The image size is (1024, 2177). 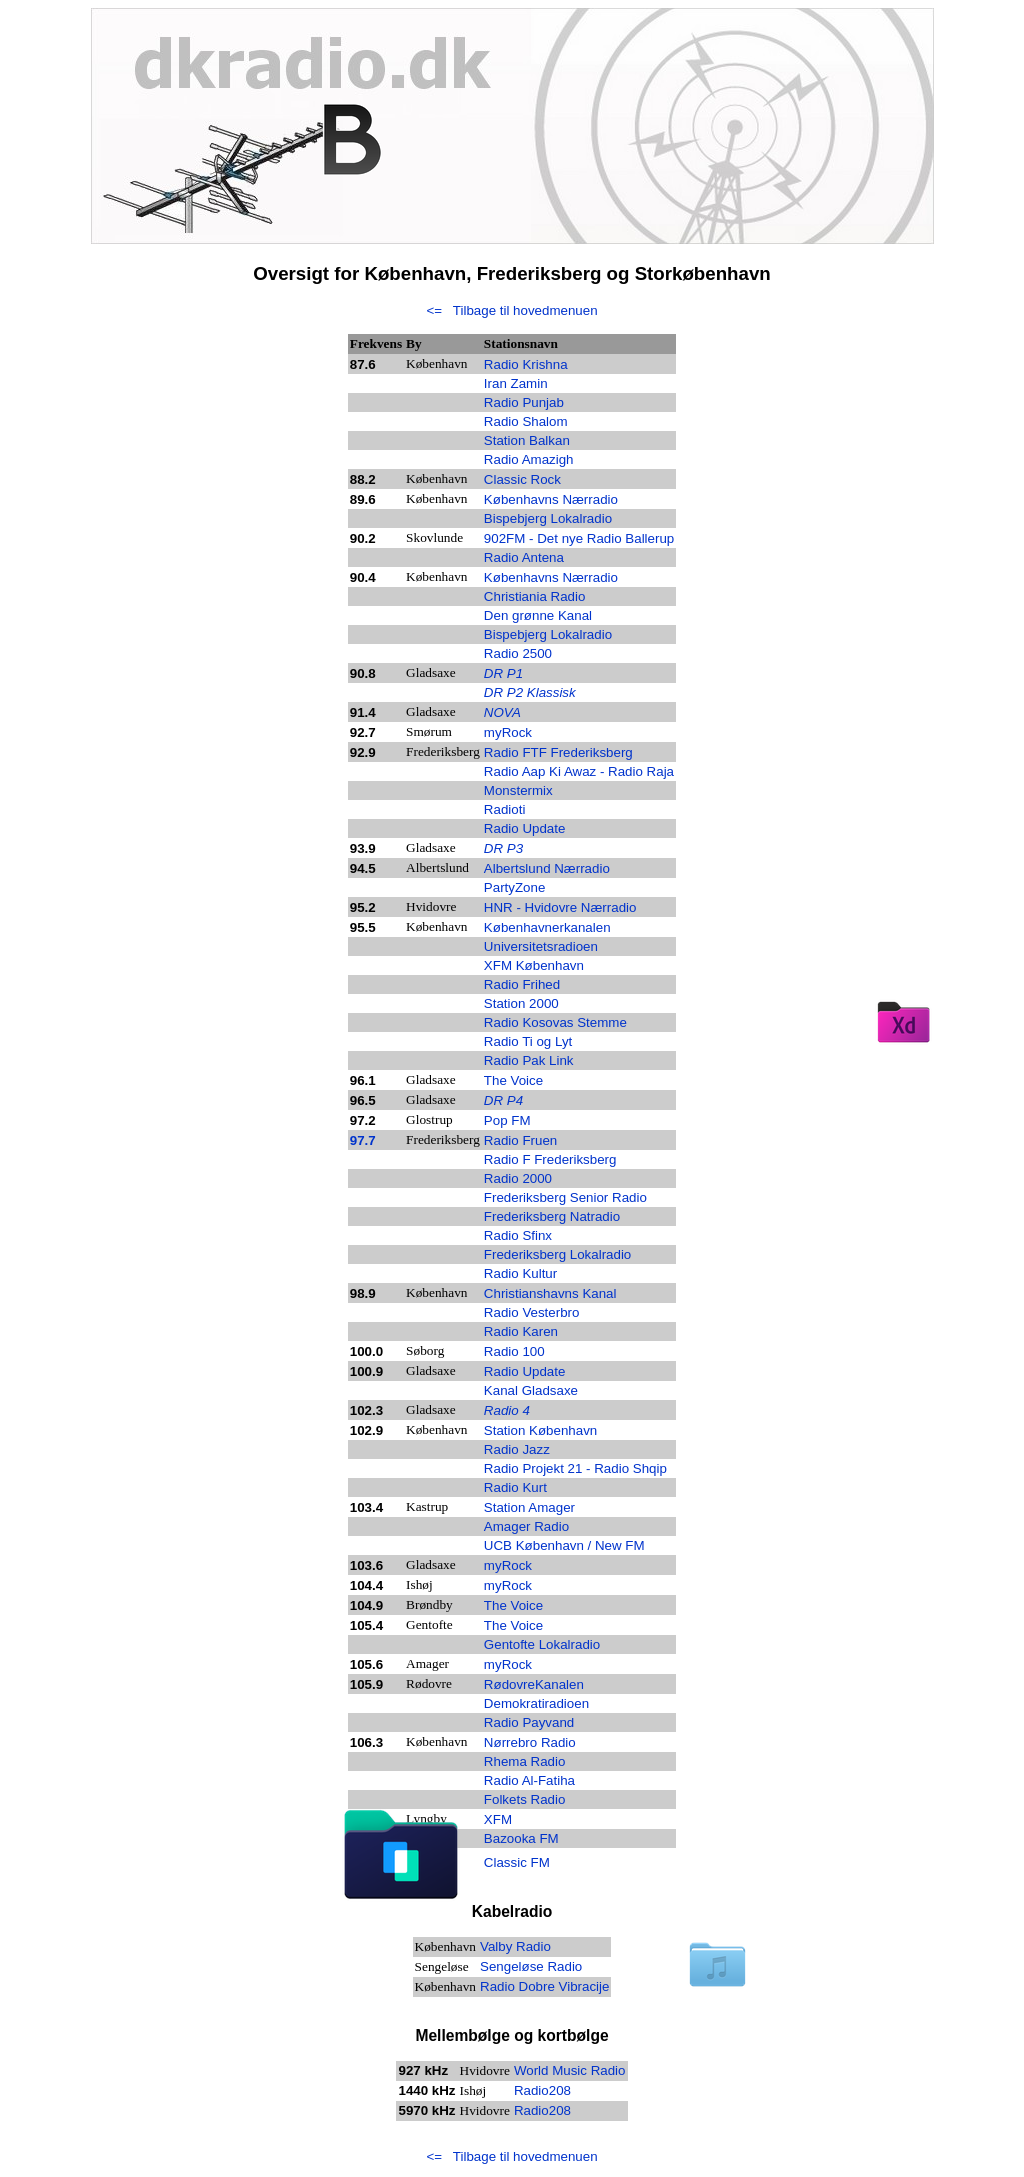 What do you see at coordinates (903, 1023) in the screenshot?
I see `open folder containing Adobe XD project files` at bounding box center [903, 1023].